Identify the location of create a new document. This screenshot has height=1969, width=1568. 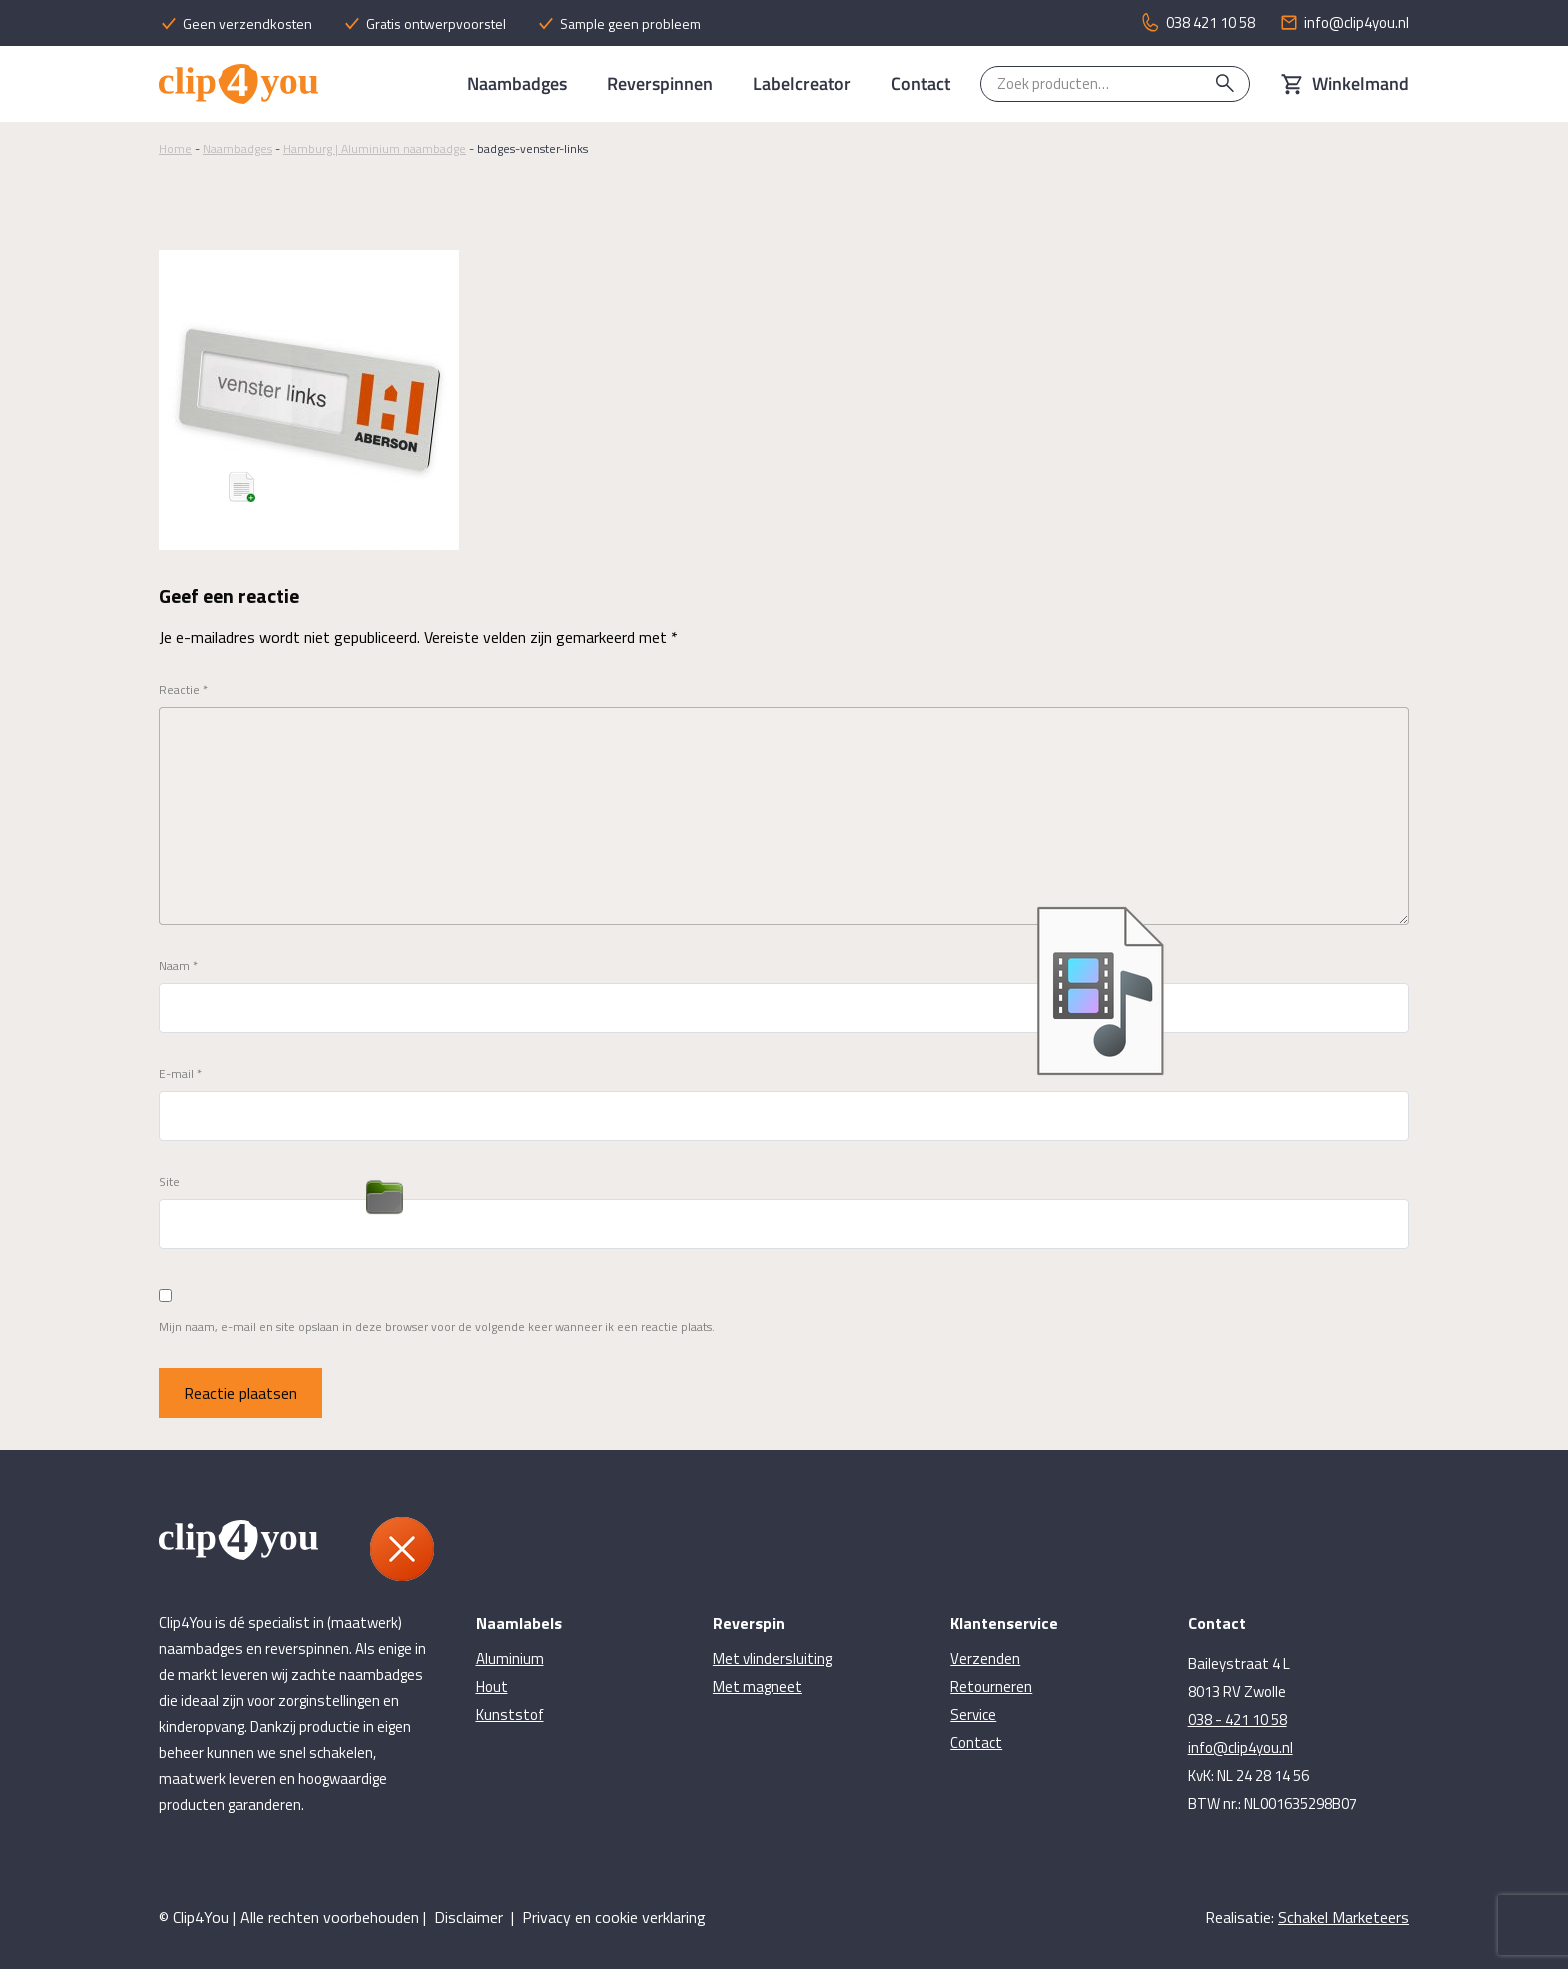
(241, 486).